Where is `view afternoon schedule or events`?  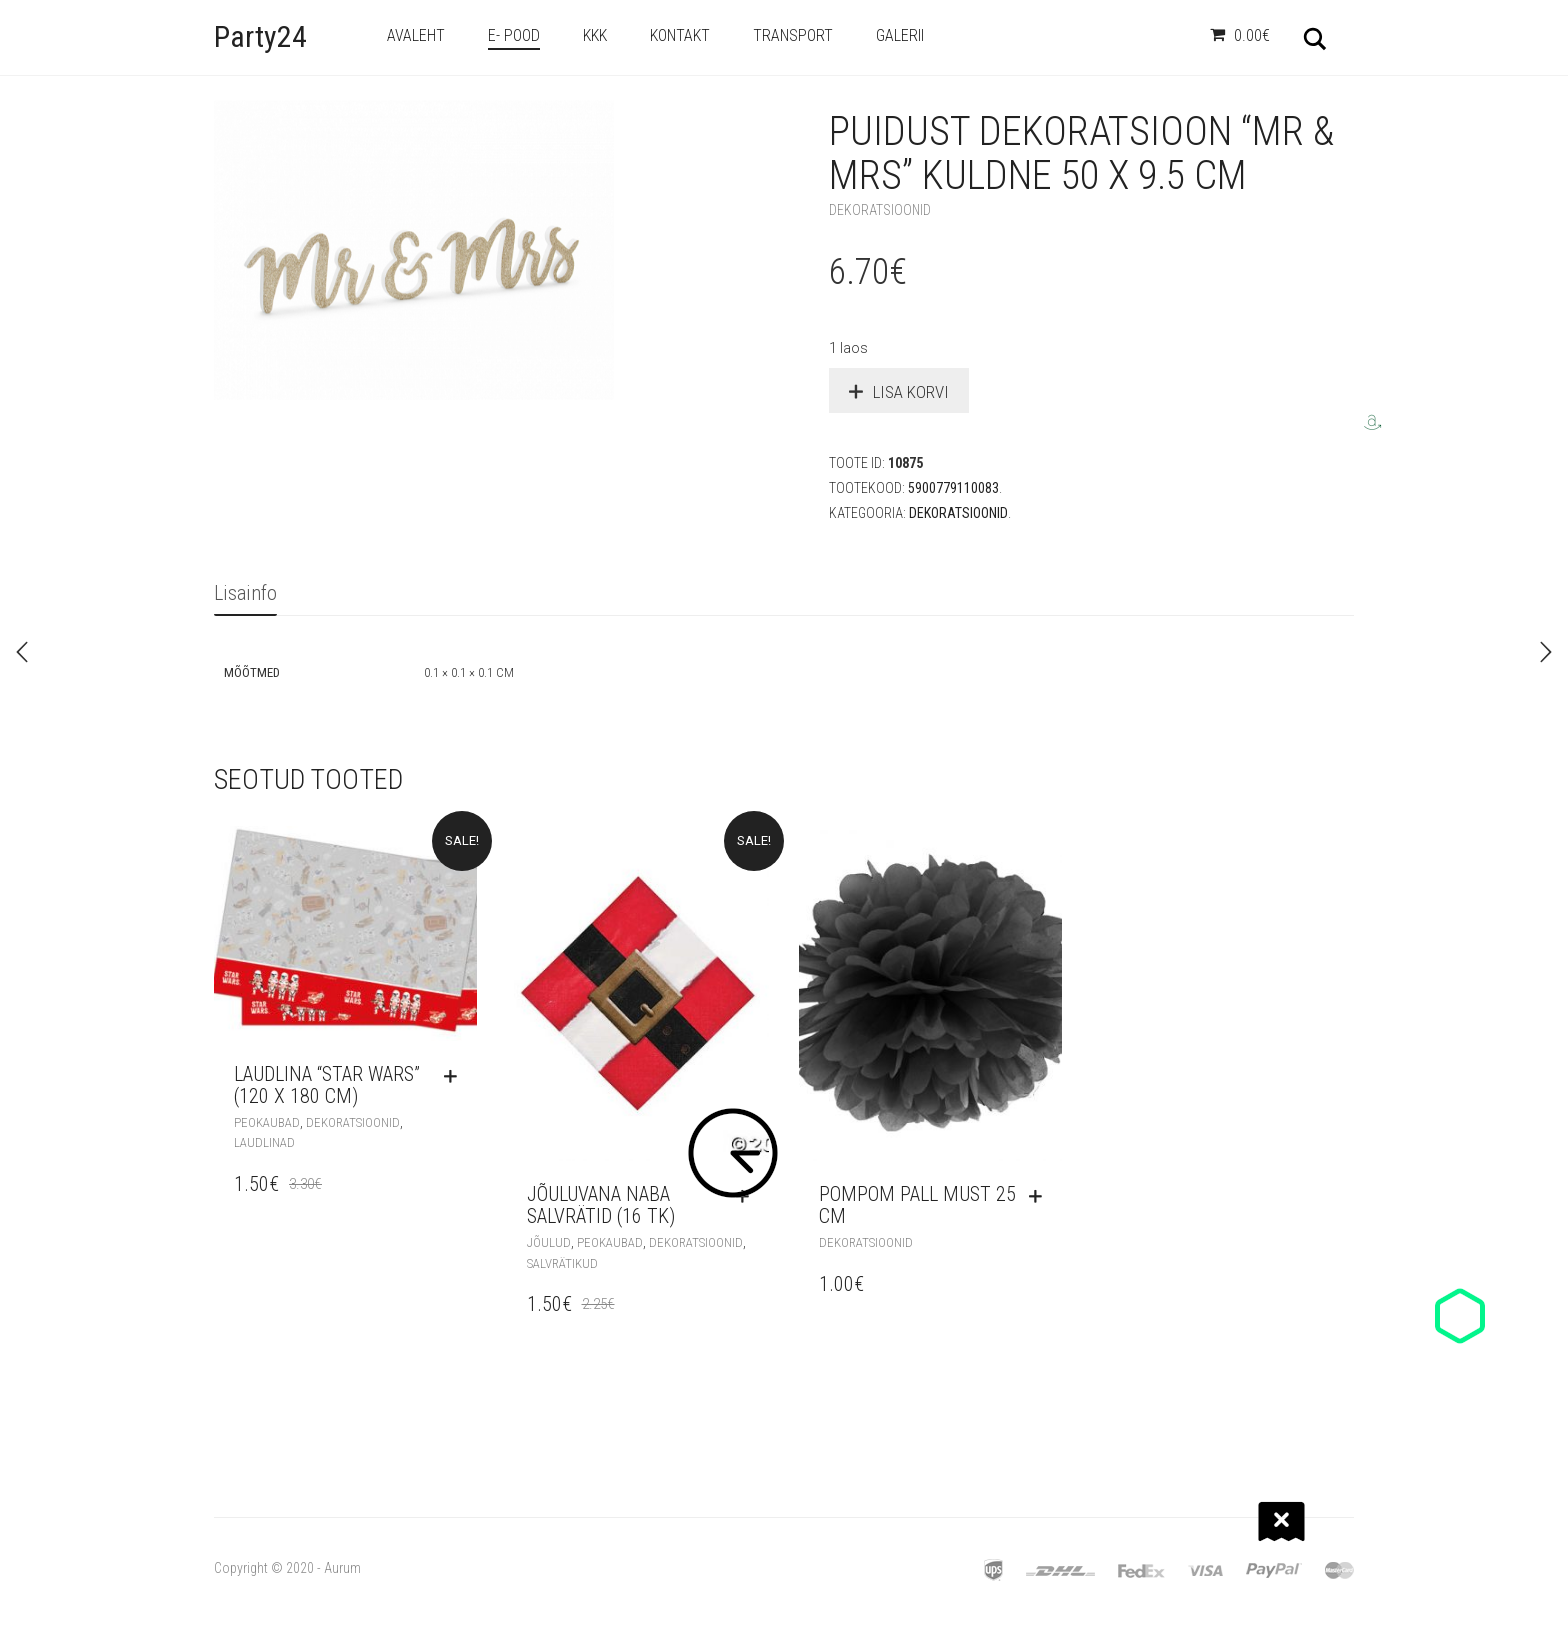 view afternoon schedule or events is located at coordinates (733, 1153).